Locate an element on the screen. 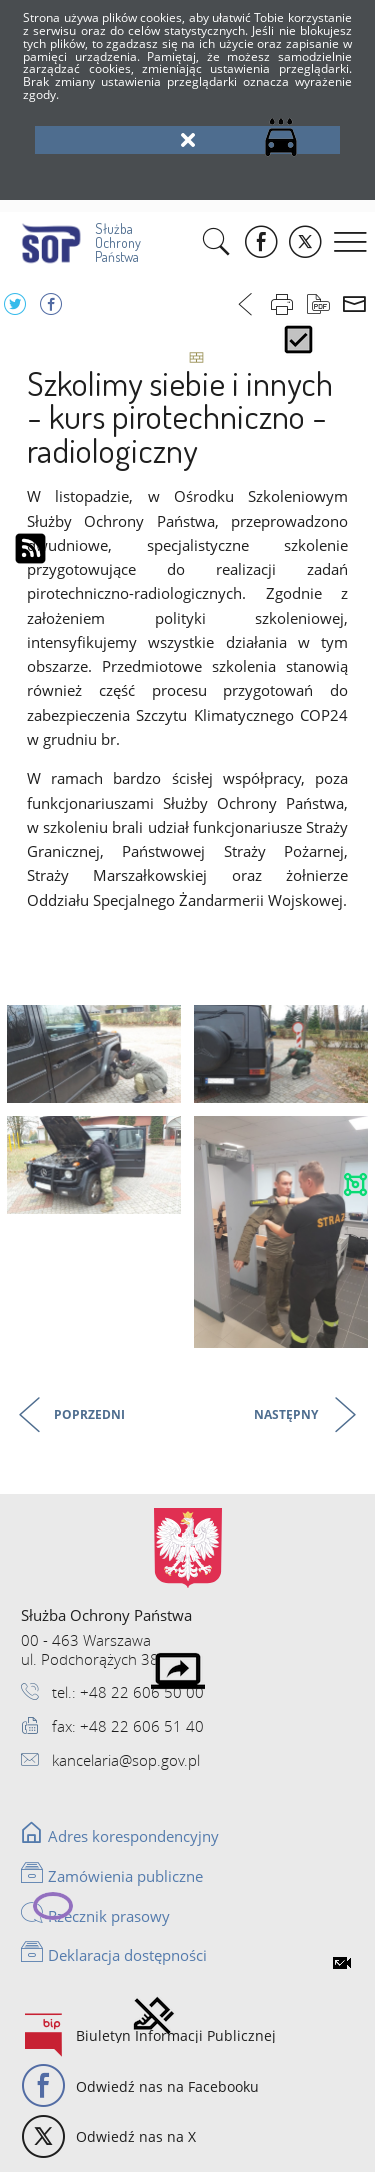 The image size is (375, 2179). start sharing your screen is located at coordinates (178, 1671).